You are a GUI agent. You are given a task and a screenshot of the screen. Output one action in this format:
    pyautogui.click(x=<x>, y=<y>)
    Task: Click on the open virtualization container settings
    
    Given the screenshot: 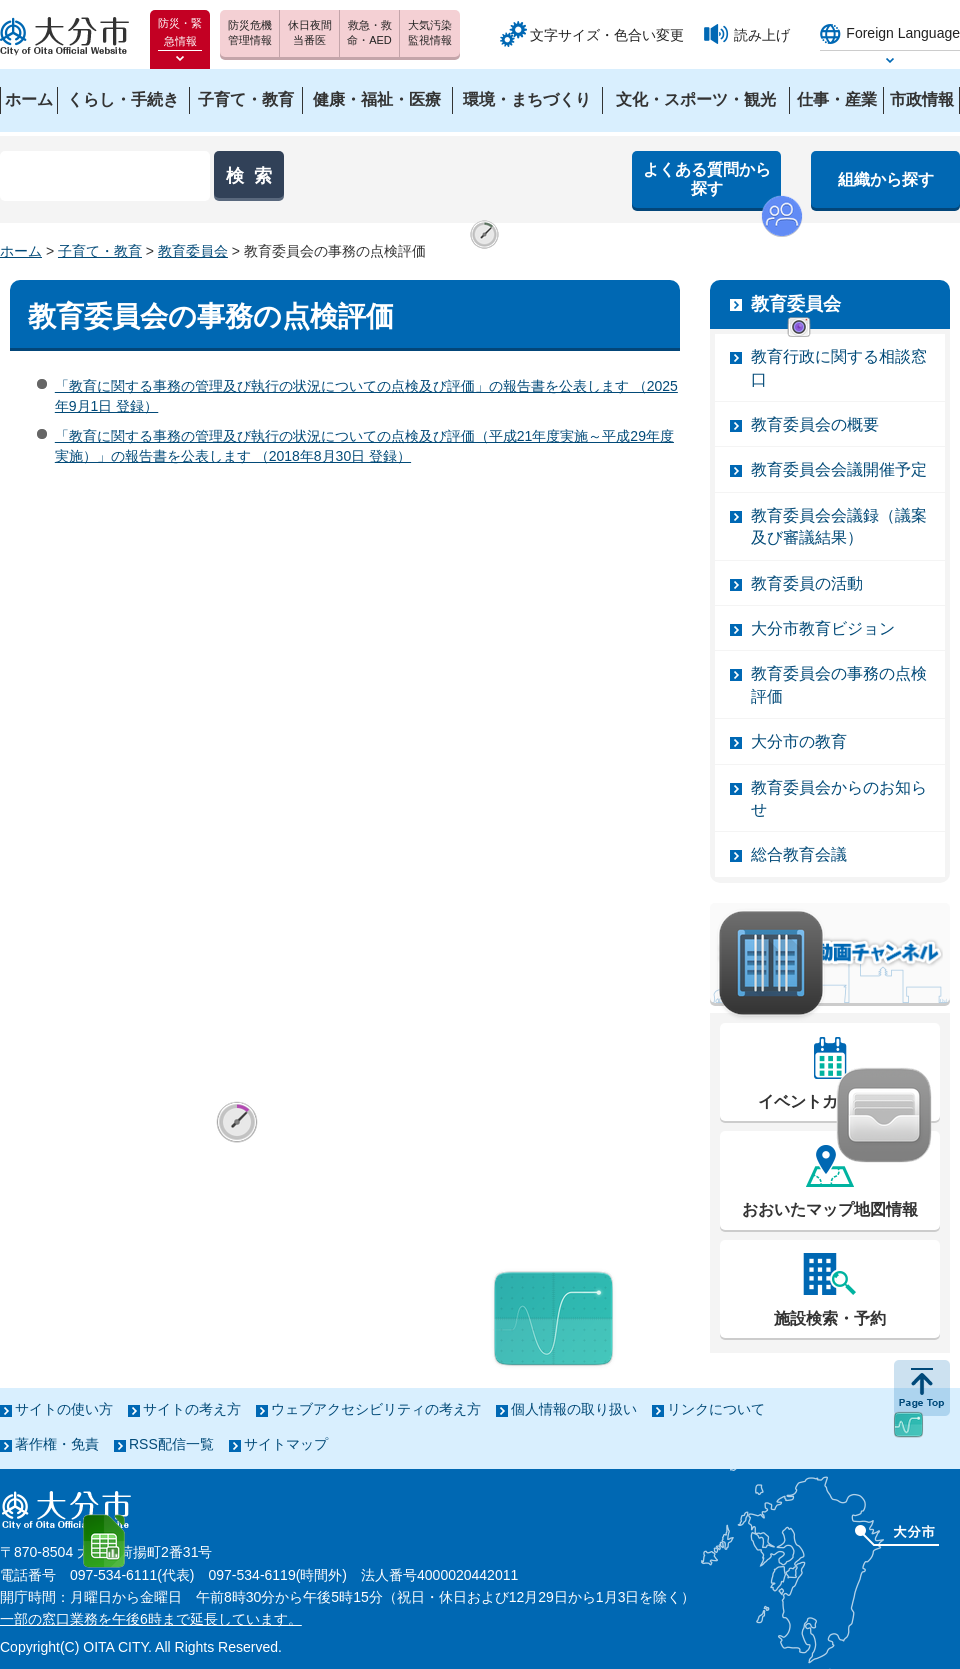 What is the action you would take?
    pyautogui.click(x=771, y=963)
    